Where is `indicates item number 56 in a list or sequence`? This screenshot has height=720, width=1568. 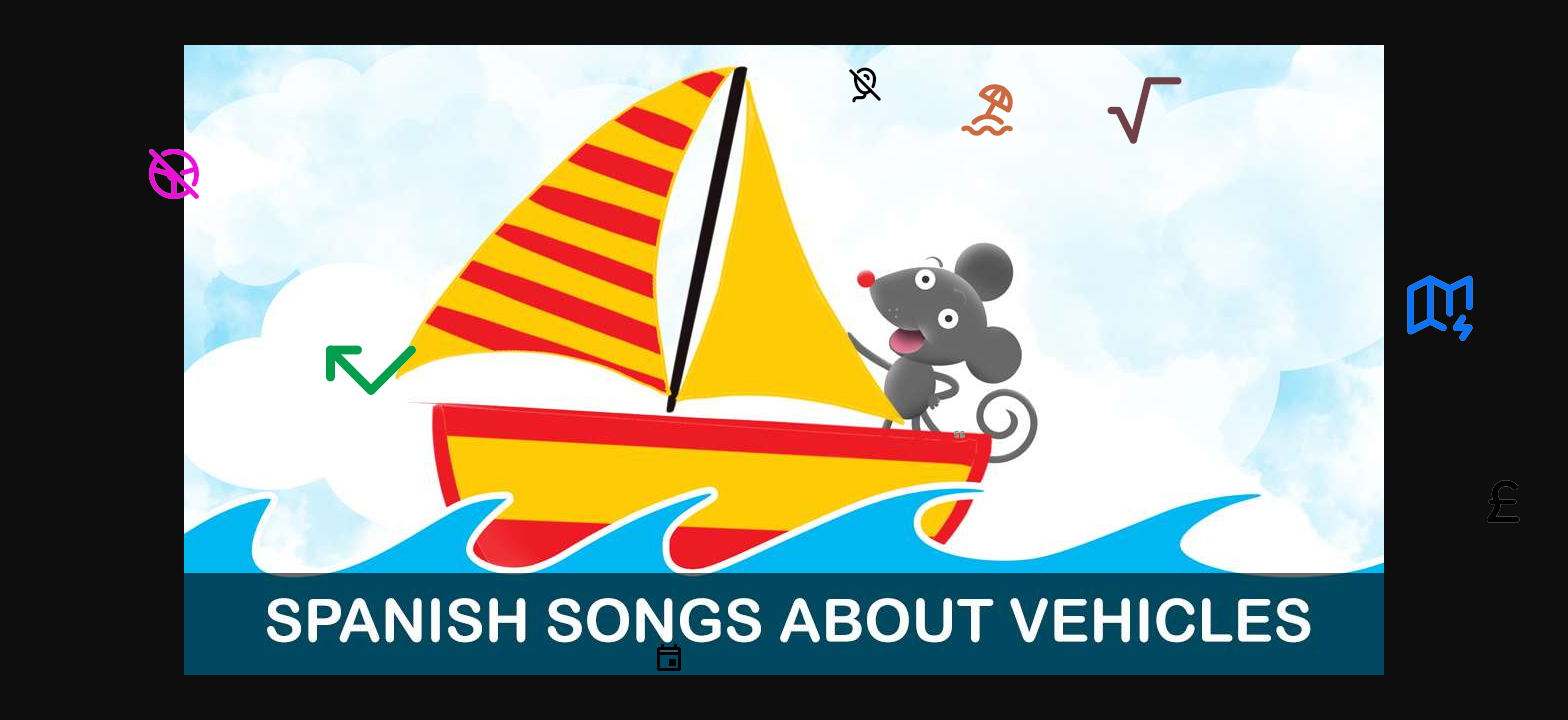
indicates item number 56 in a list or sequence is located at coordinates (959, 434).